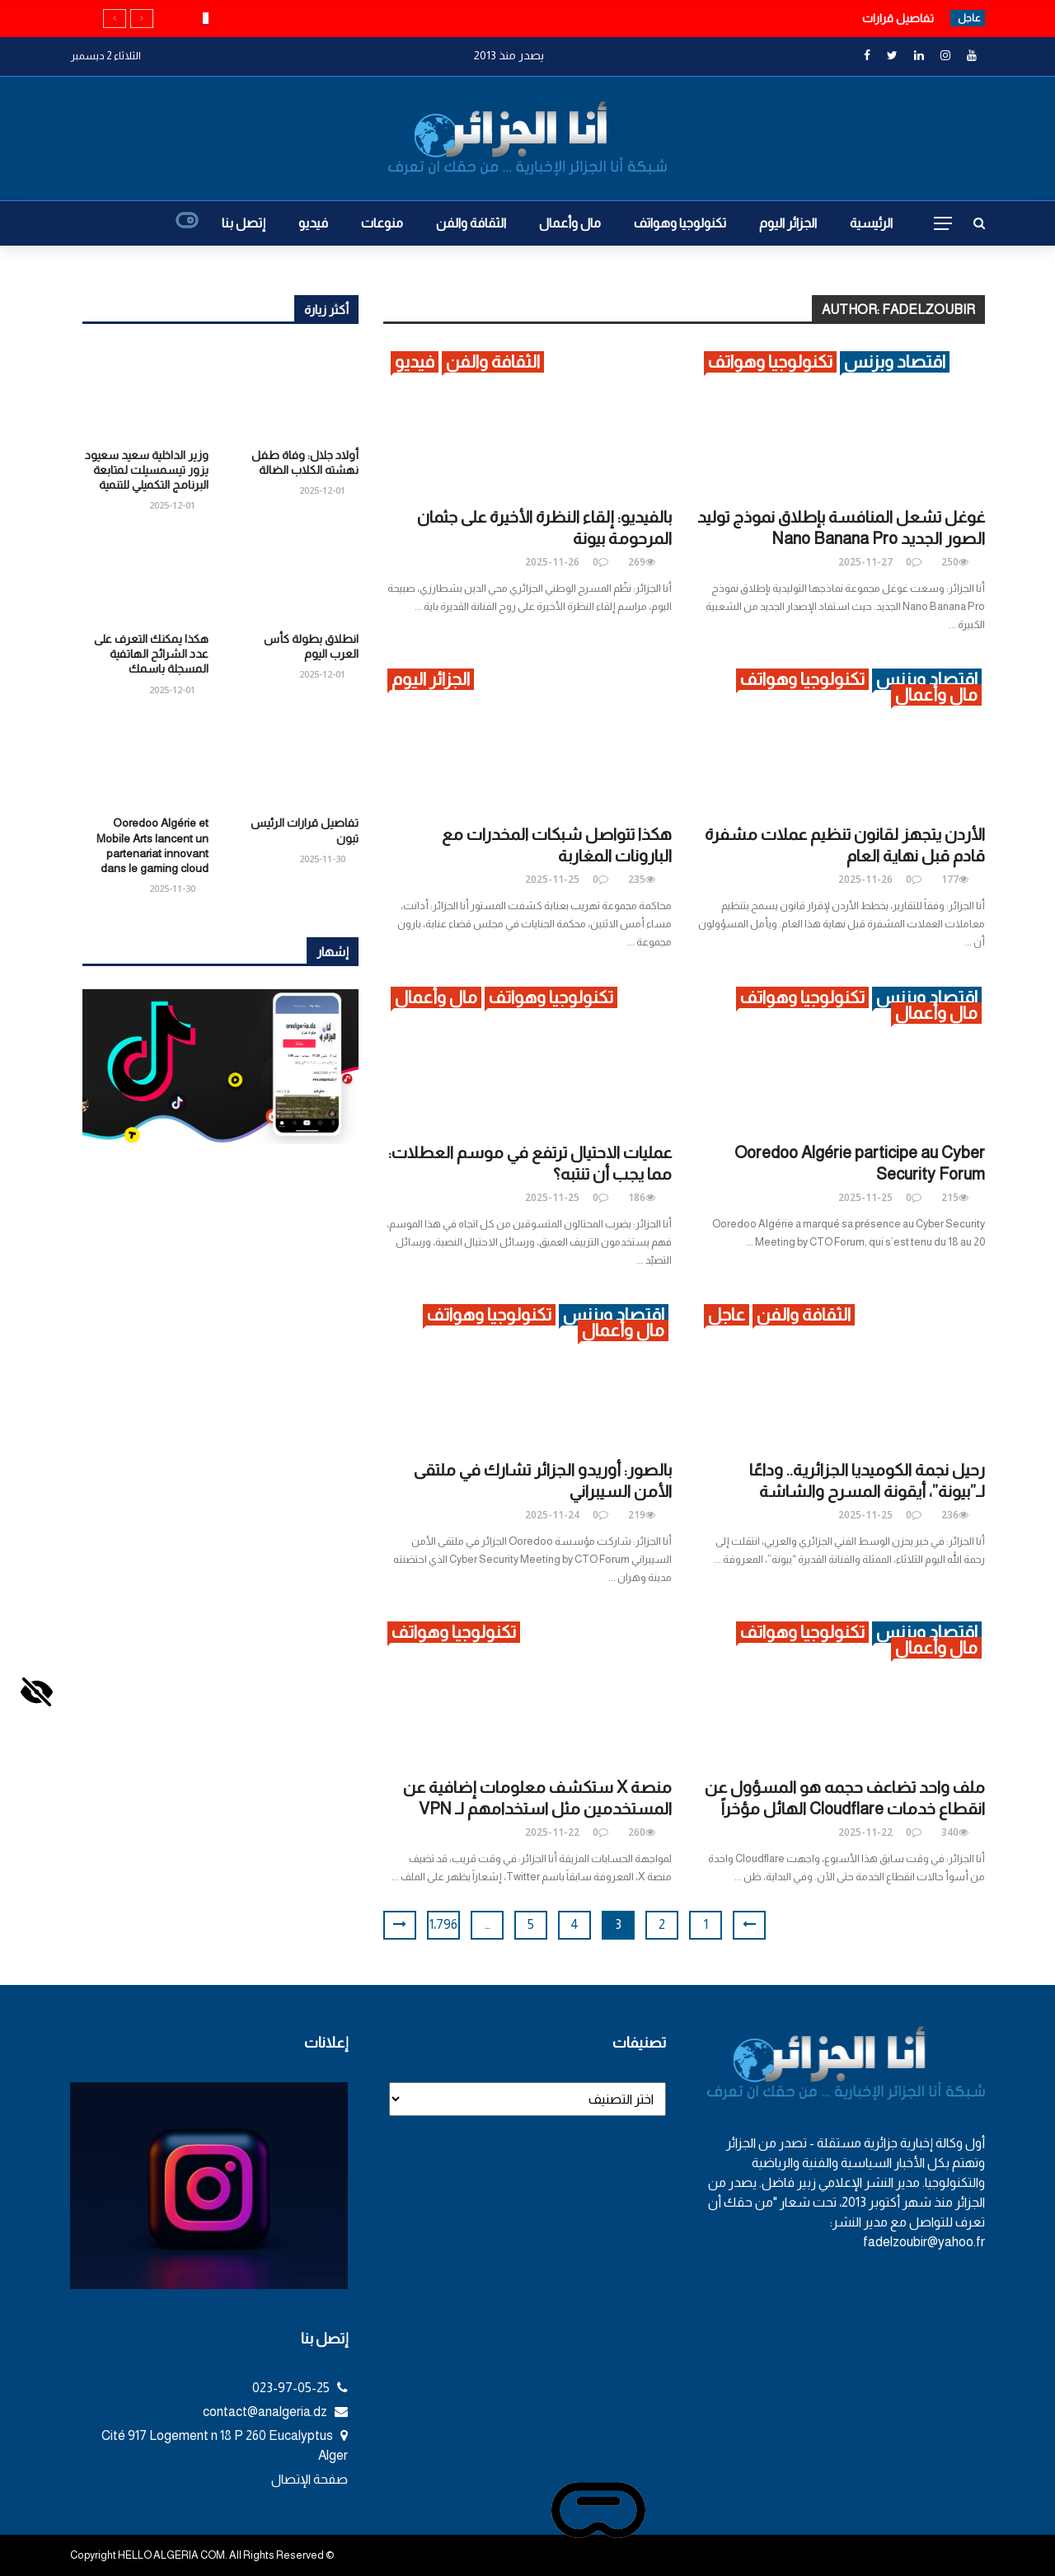 The image size is (1055, 2576). I want to click on access virtual reality or immersive mode, so click(598, 2510).